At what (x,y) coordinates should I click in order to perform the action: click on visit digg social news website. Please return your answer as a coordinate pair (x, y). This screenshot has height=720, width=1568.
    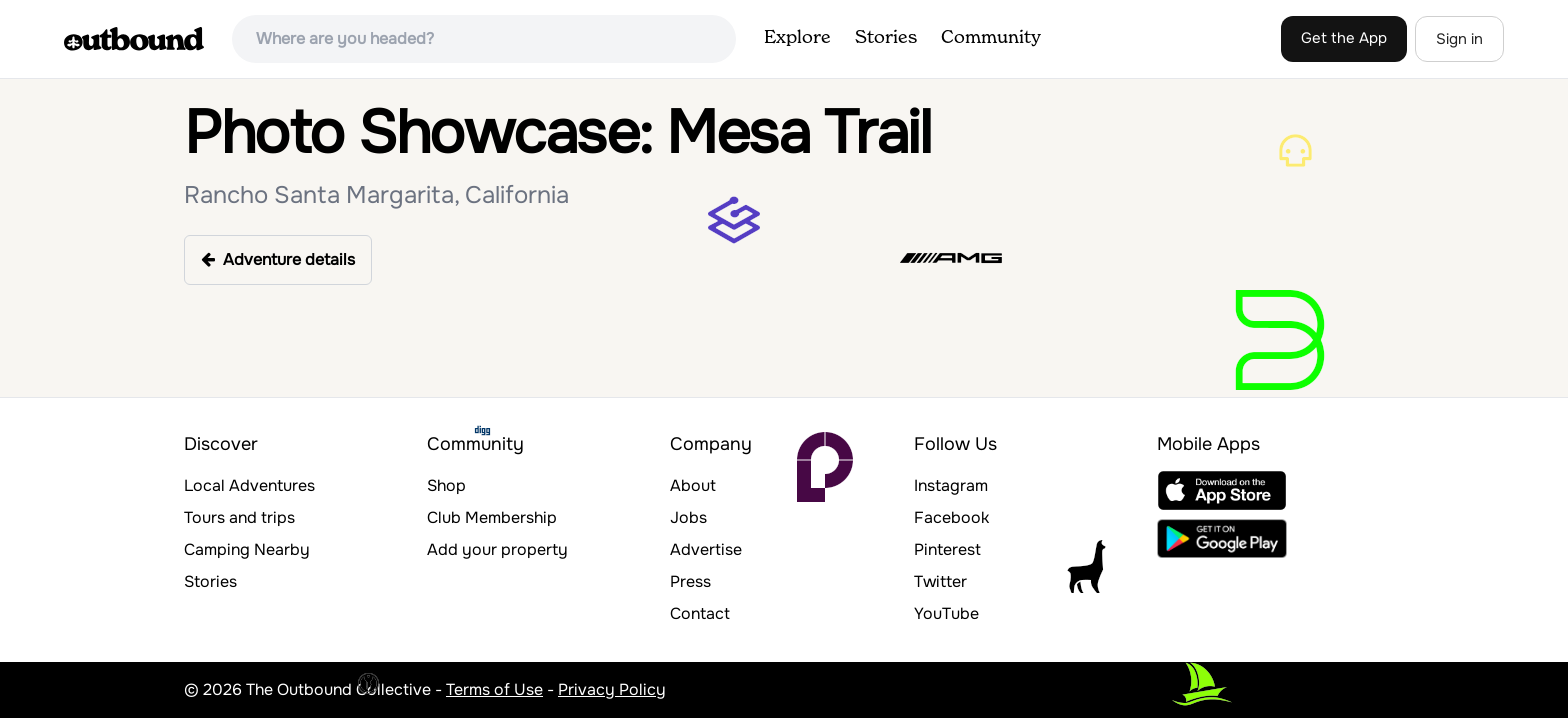
    Looking at the image, I should click on (482, 430).